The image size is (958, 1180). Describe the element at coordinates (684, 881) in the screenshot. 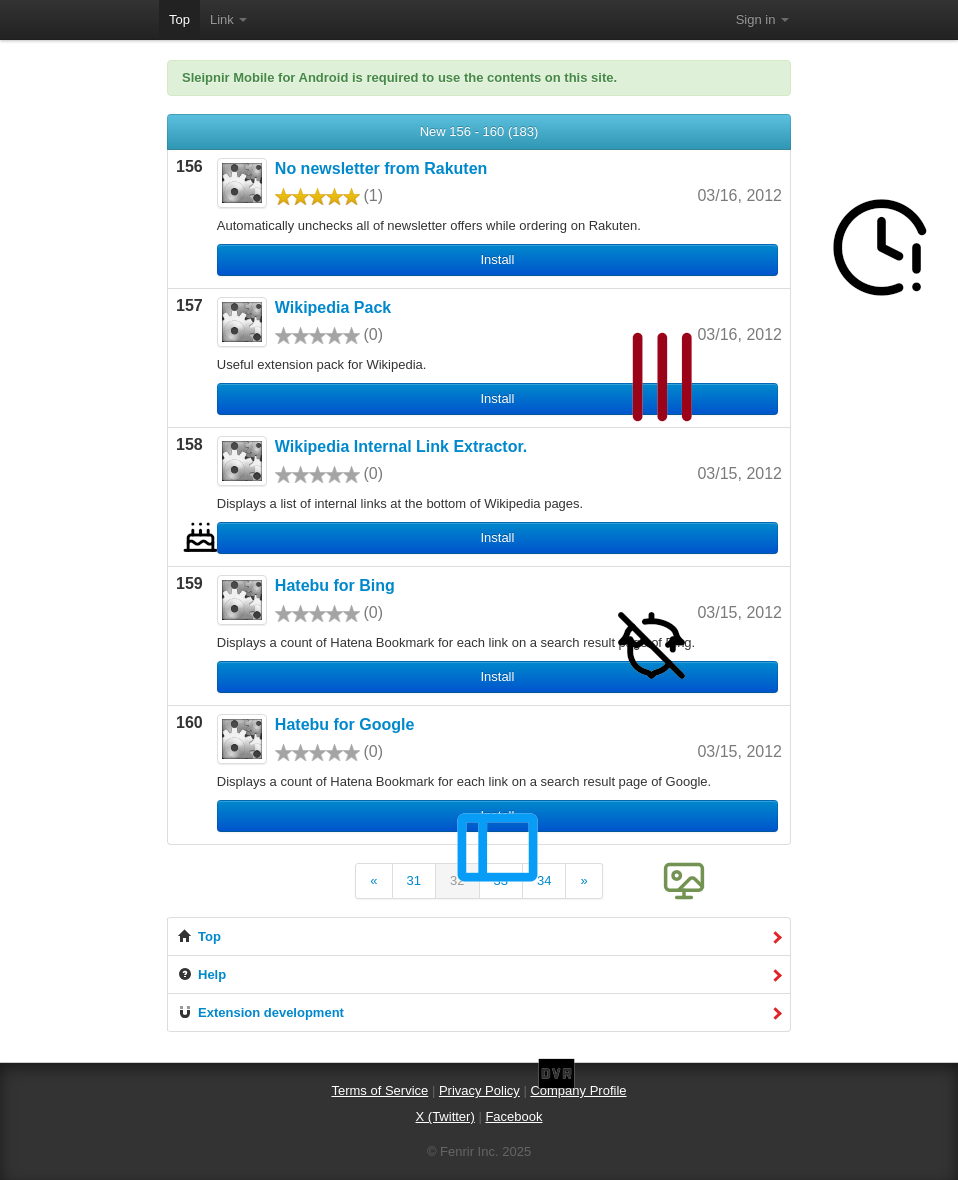

I see `change desktop wallpaper` at that location.